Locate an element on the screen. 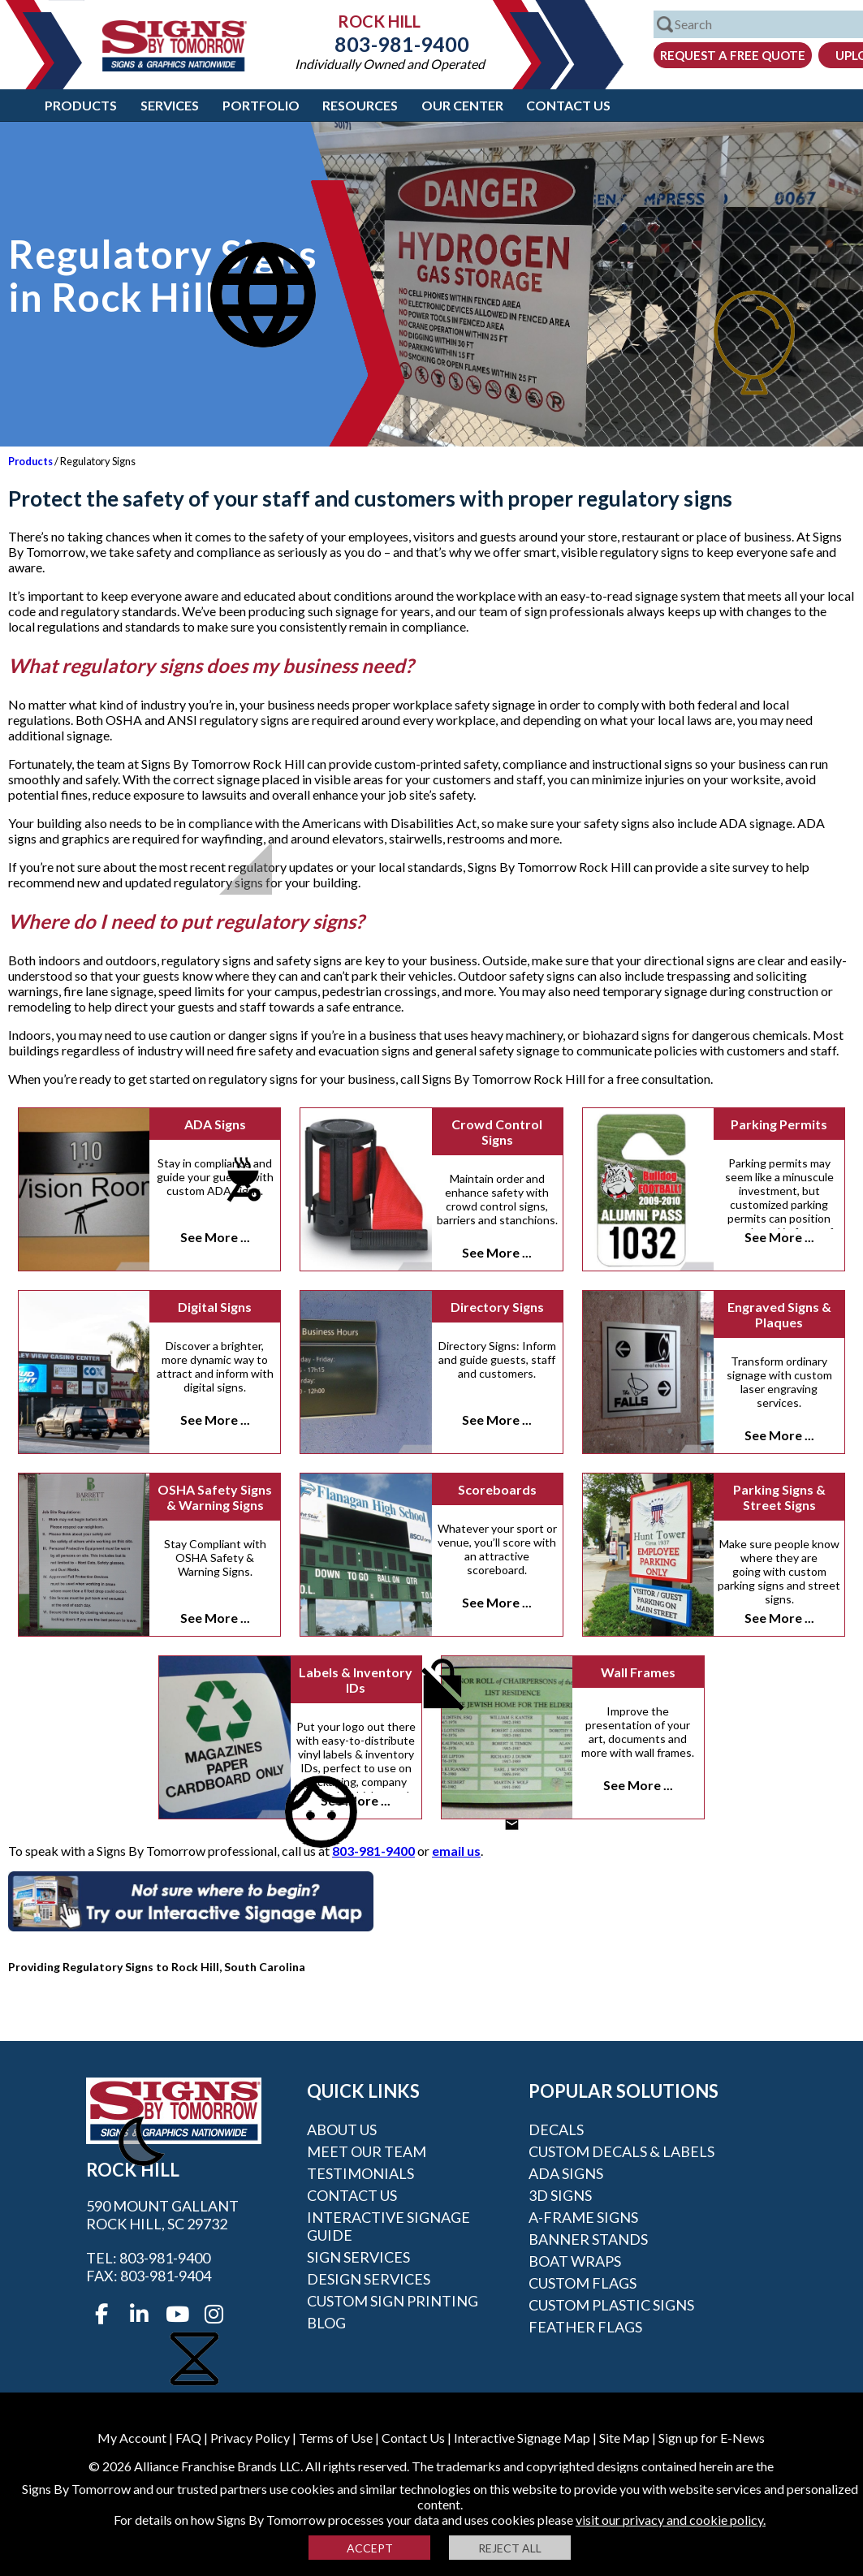 The image size is (863, 2576). indicates time running low or nearly expired is located at coordinates (194, 2358).